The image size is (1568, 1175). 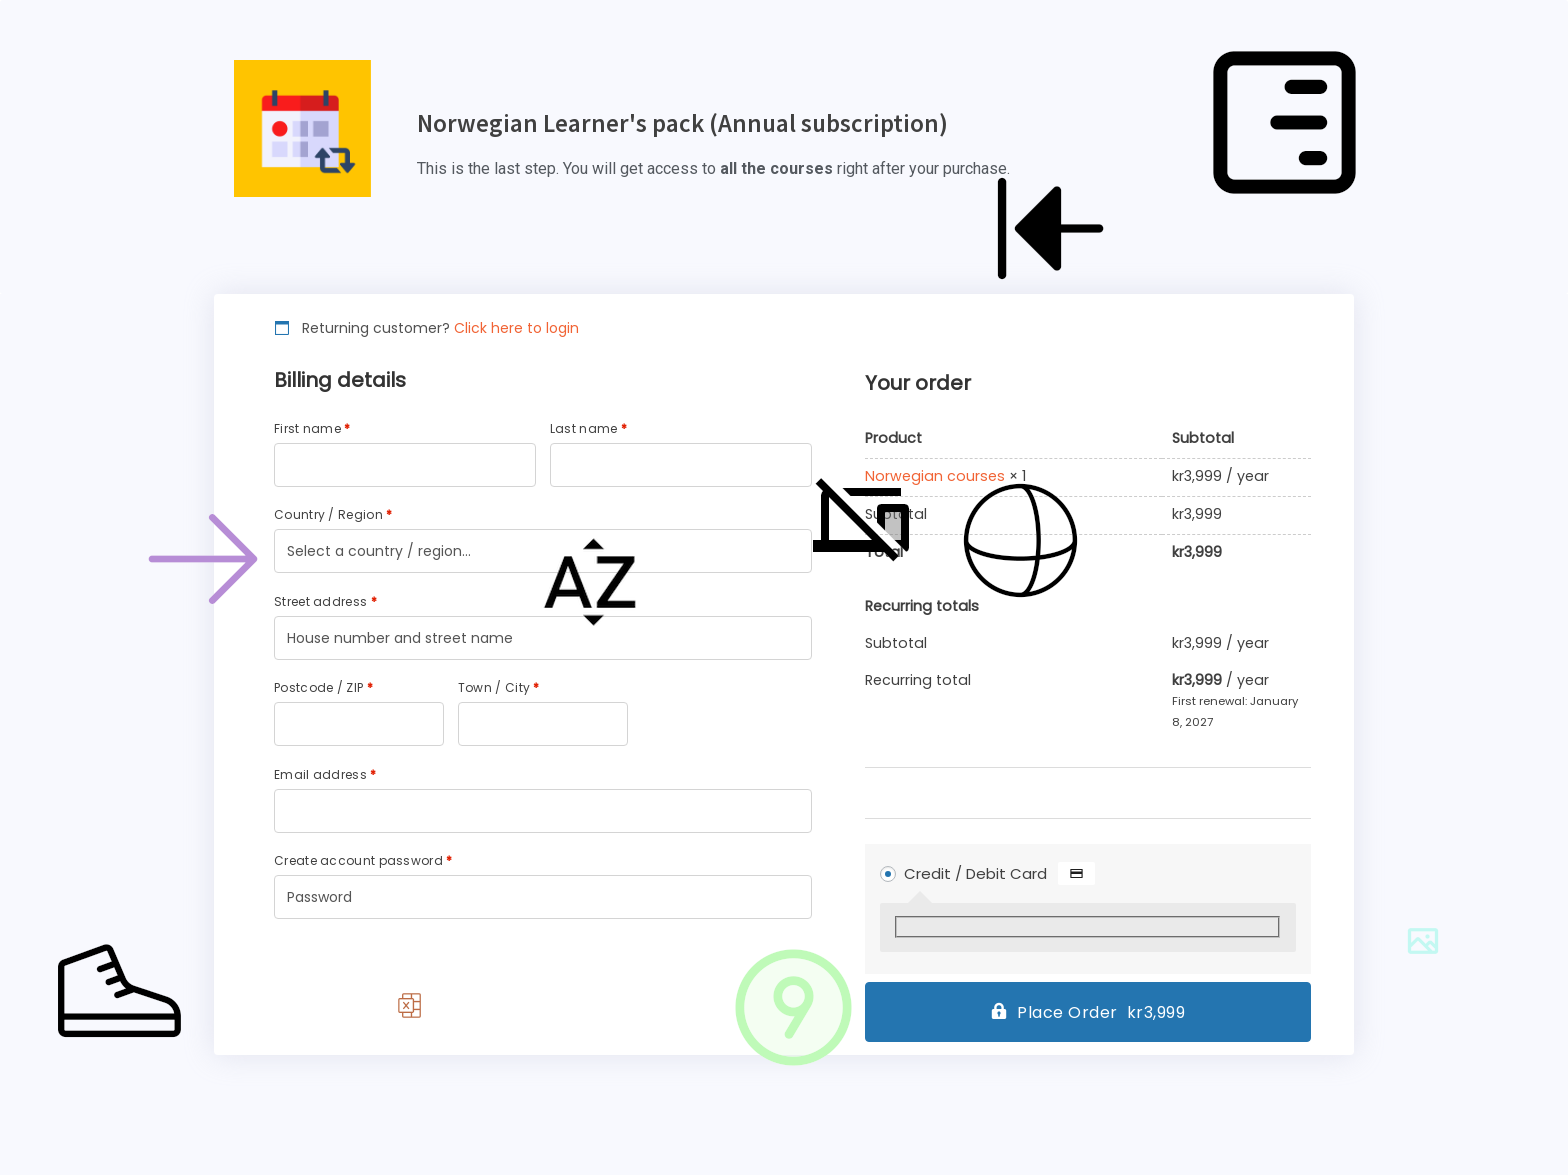 I want to click on navigate to the beginning or first item, so click(x=1048, y=228).